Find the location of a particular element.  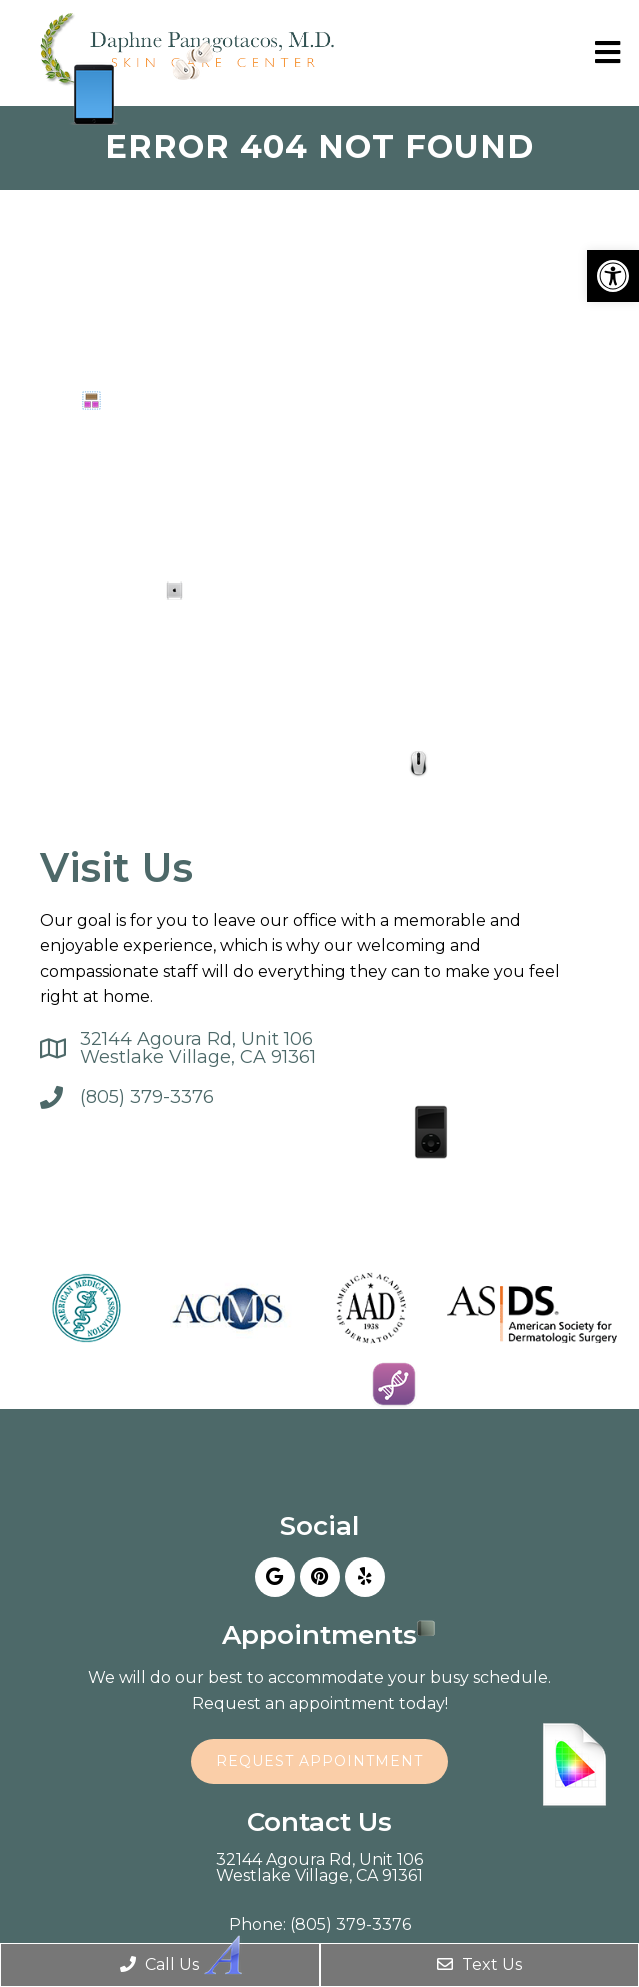

open color sync profile settings is located at coordinates (574, 1766).